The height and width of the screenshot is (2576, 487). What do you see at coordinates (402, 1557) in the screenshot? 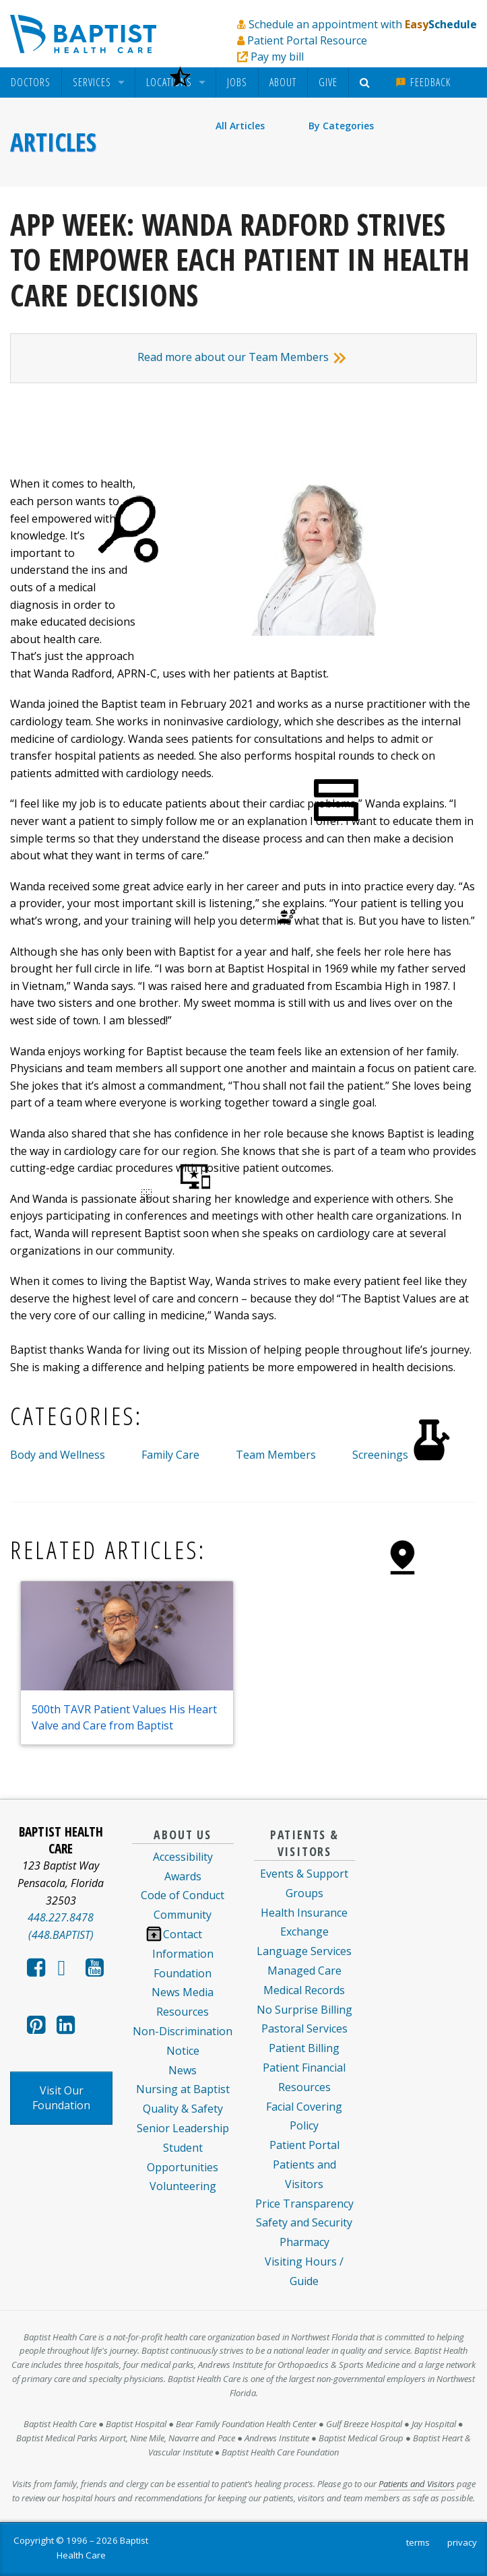
I see `drop a pin to mark a location` at bounding box center [402, 1557].